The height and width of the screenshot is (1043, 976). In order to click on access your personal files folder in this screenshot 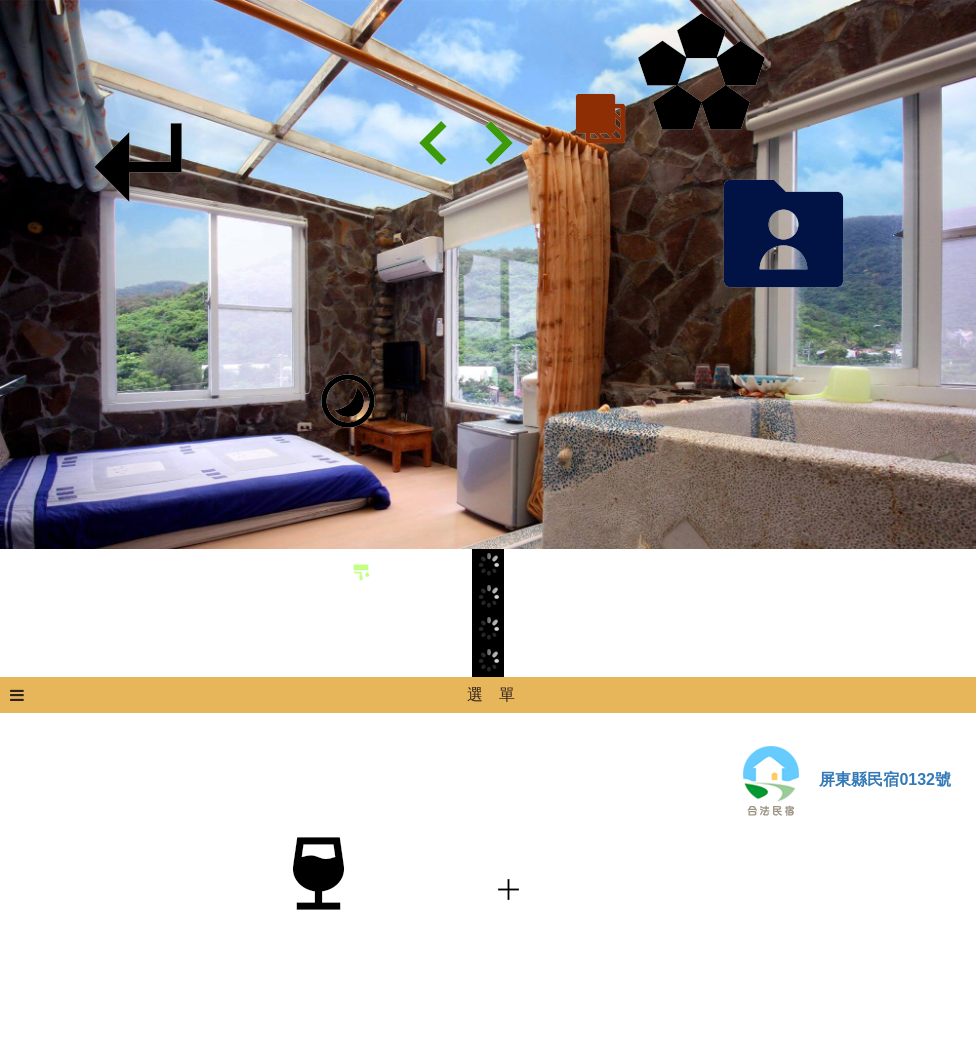, I will do `click(783, 233)`.